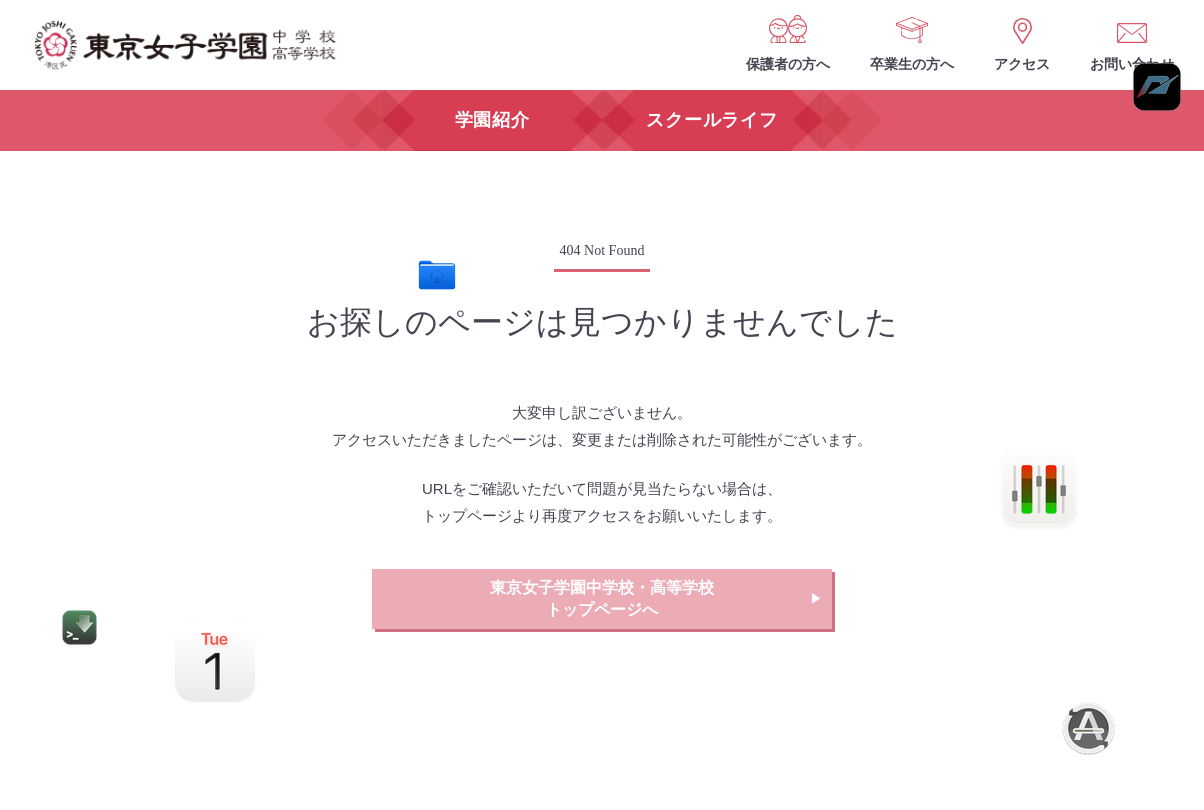 Image resolution: width=1204 pixels, height=810 pixels. Describe the element at coordinates (1157, 87) in the screenshot. I see `launch need for speed rivals game` at that location.